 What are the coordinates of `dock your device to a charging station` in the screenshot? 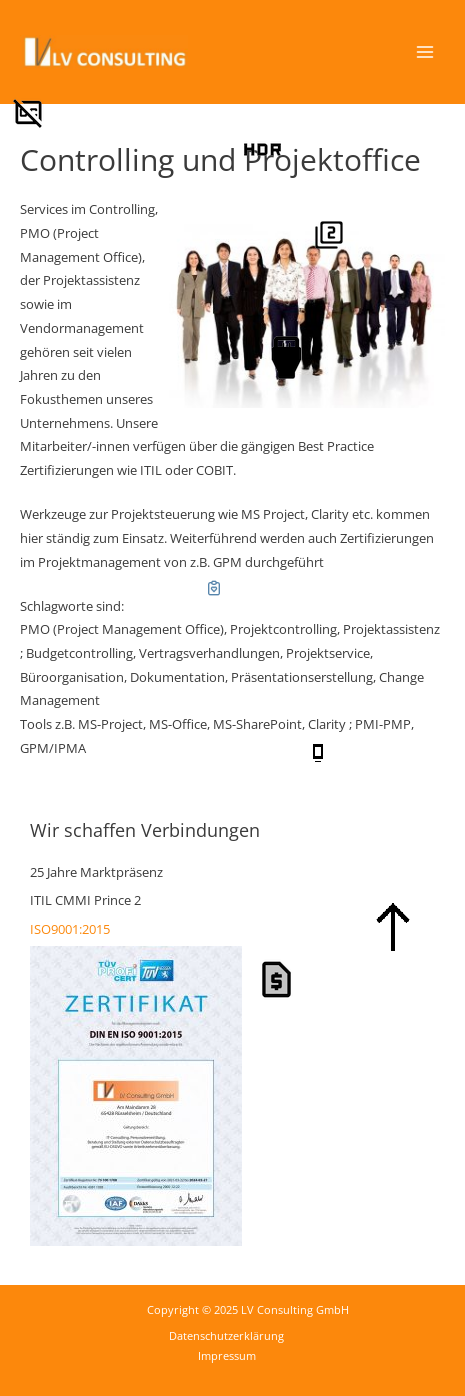 It's located at (318, 753).